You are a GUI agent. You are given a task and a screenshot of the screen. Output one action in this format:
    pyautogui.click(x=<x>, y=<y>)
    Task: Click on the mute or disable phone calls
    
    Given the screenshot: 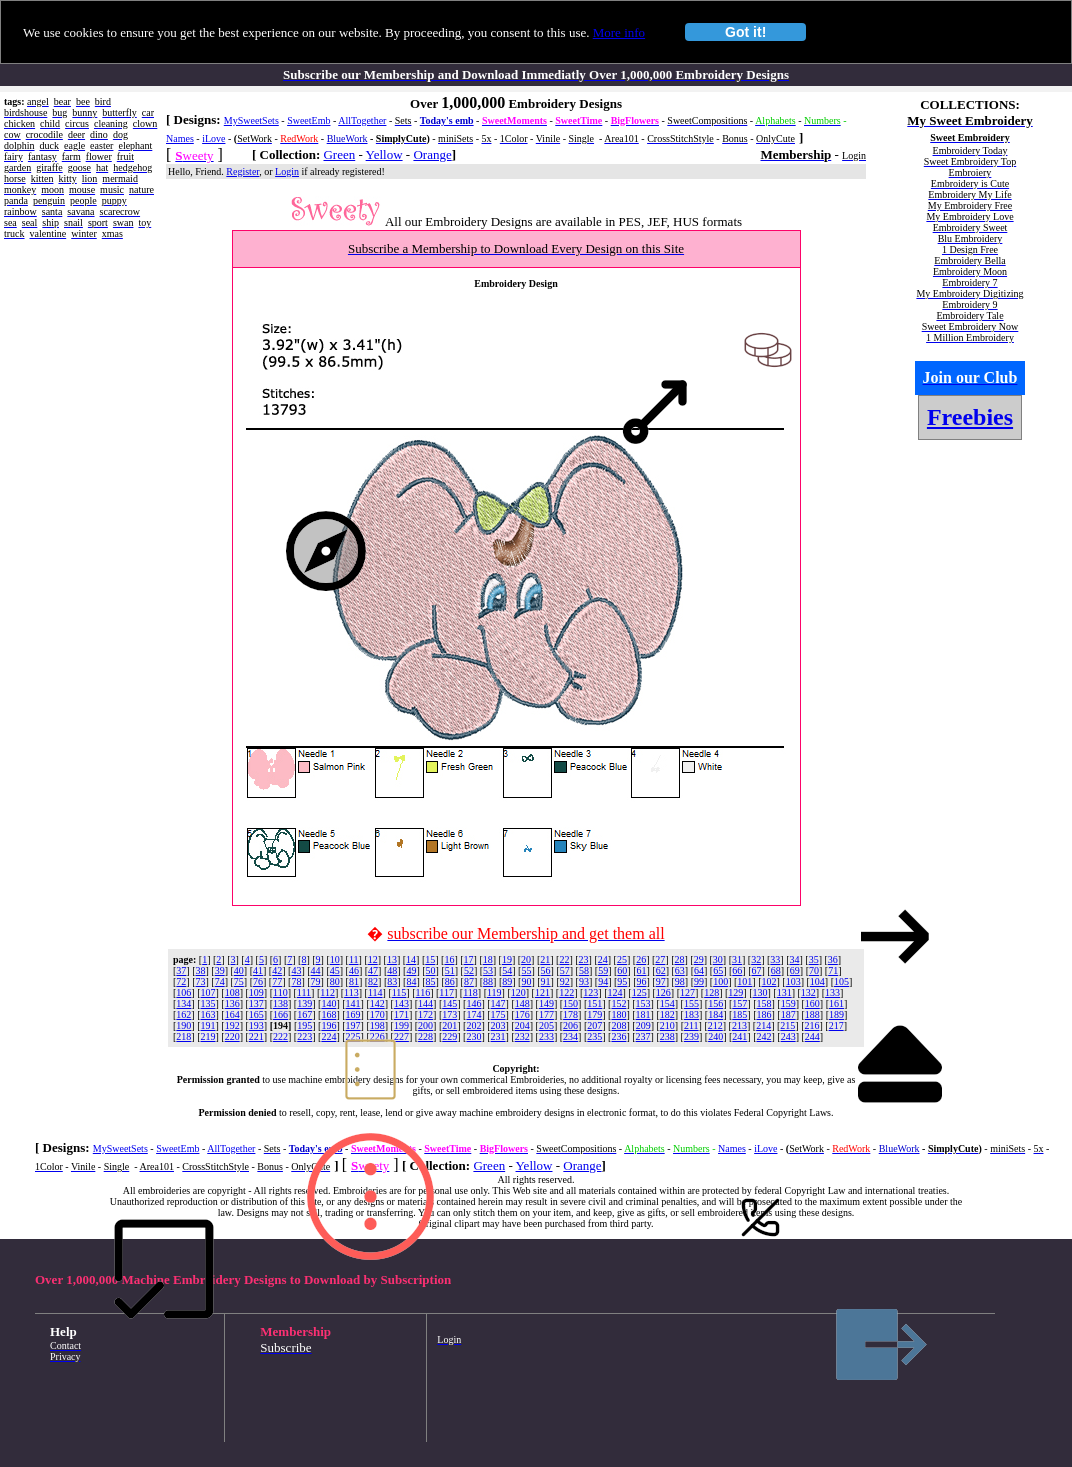 What is the action you would take?
    pyautogui.click(x=760, y=1217)
    